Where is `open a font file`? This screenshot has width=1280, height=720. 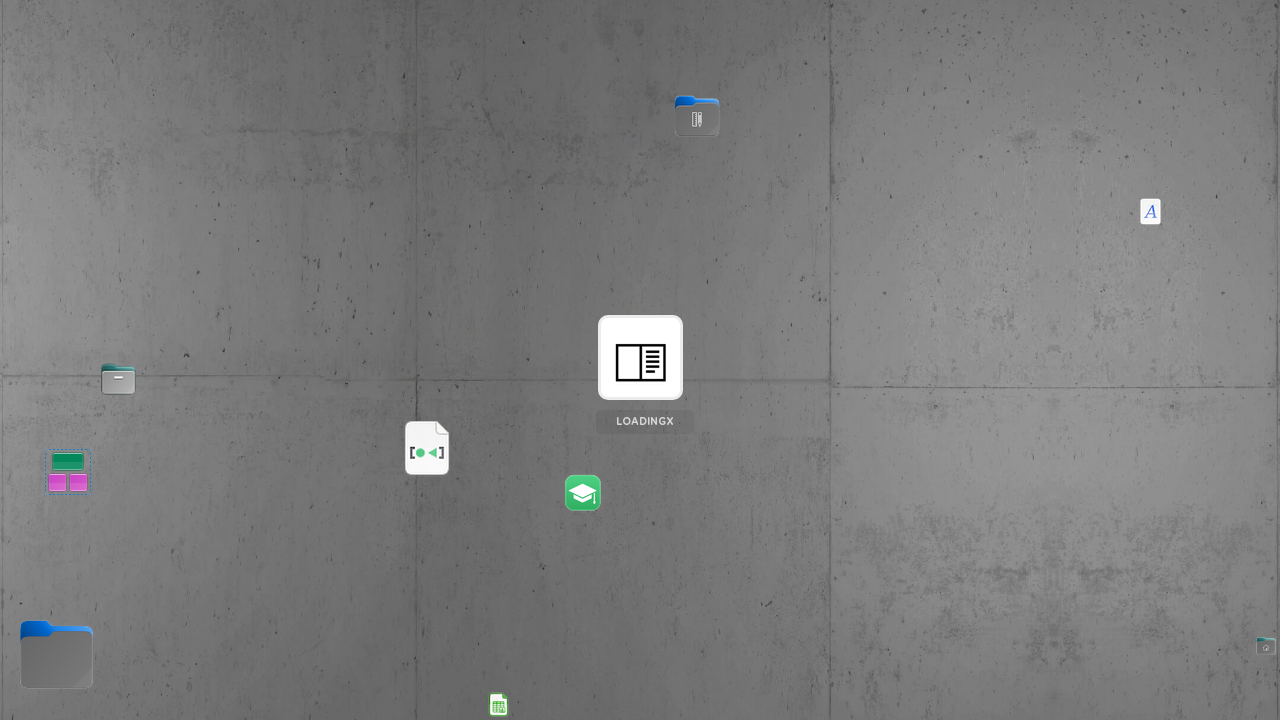 open a font file is located at coordinates (1150, 211).